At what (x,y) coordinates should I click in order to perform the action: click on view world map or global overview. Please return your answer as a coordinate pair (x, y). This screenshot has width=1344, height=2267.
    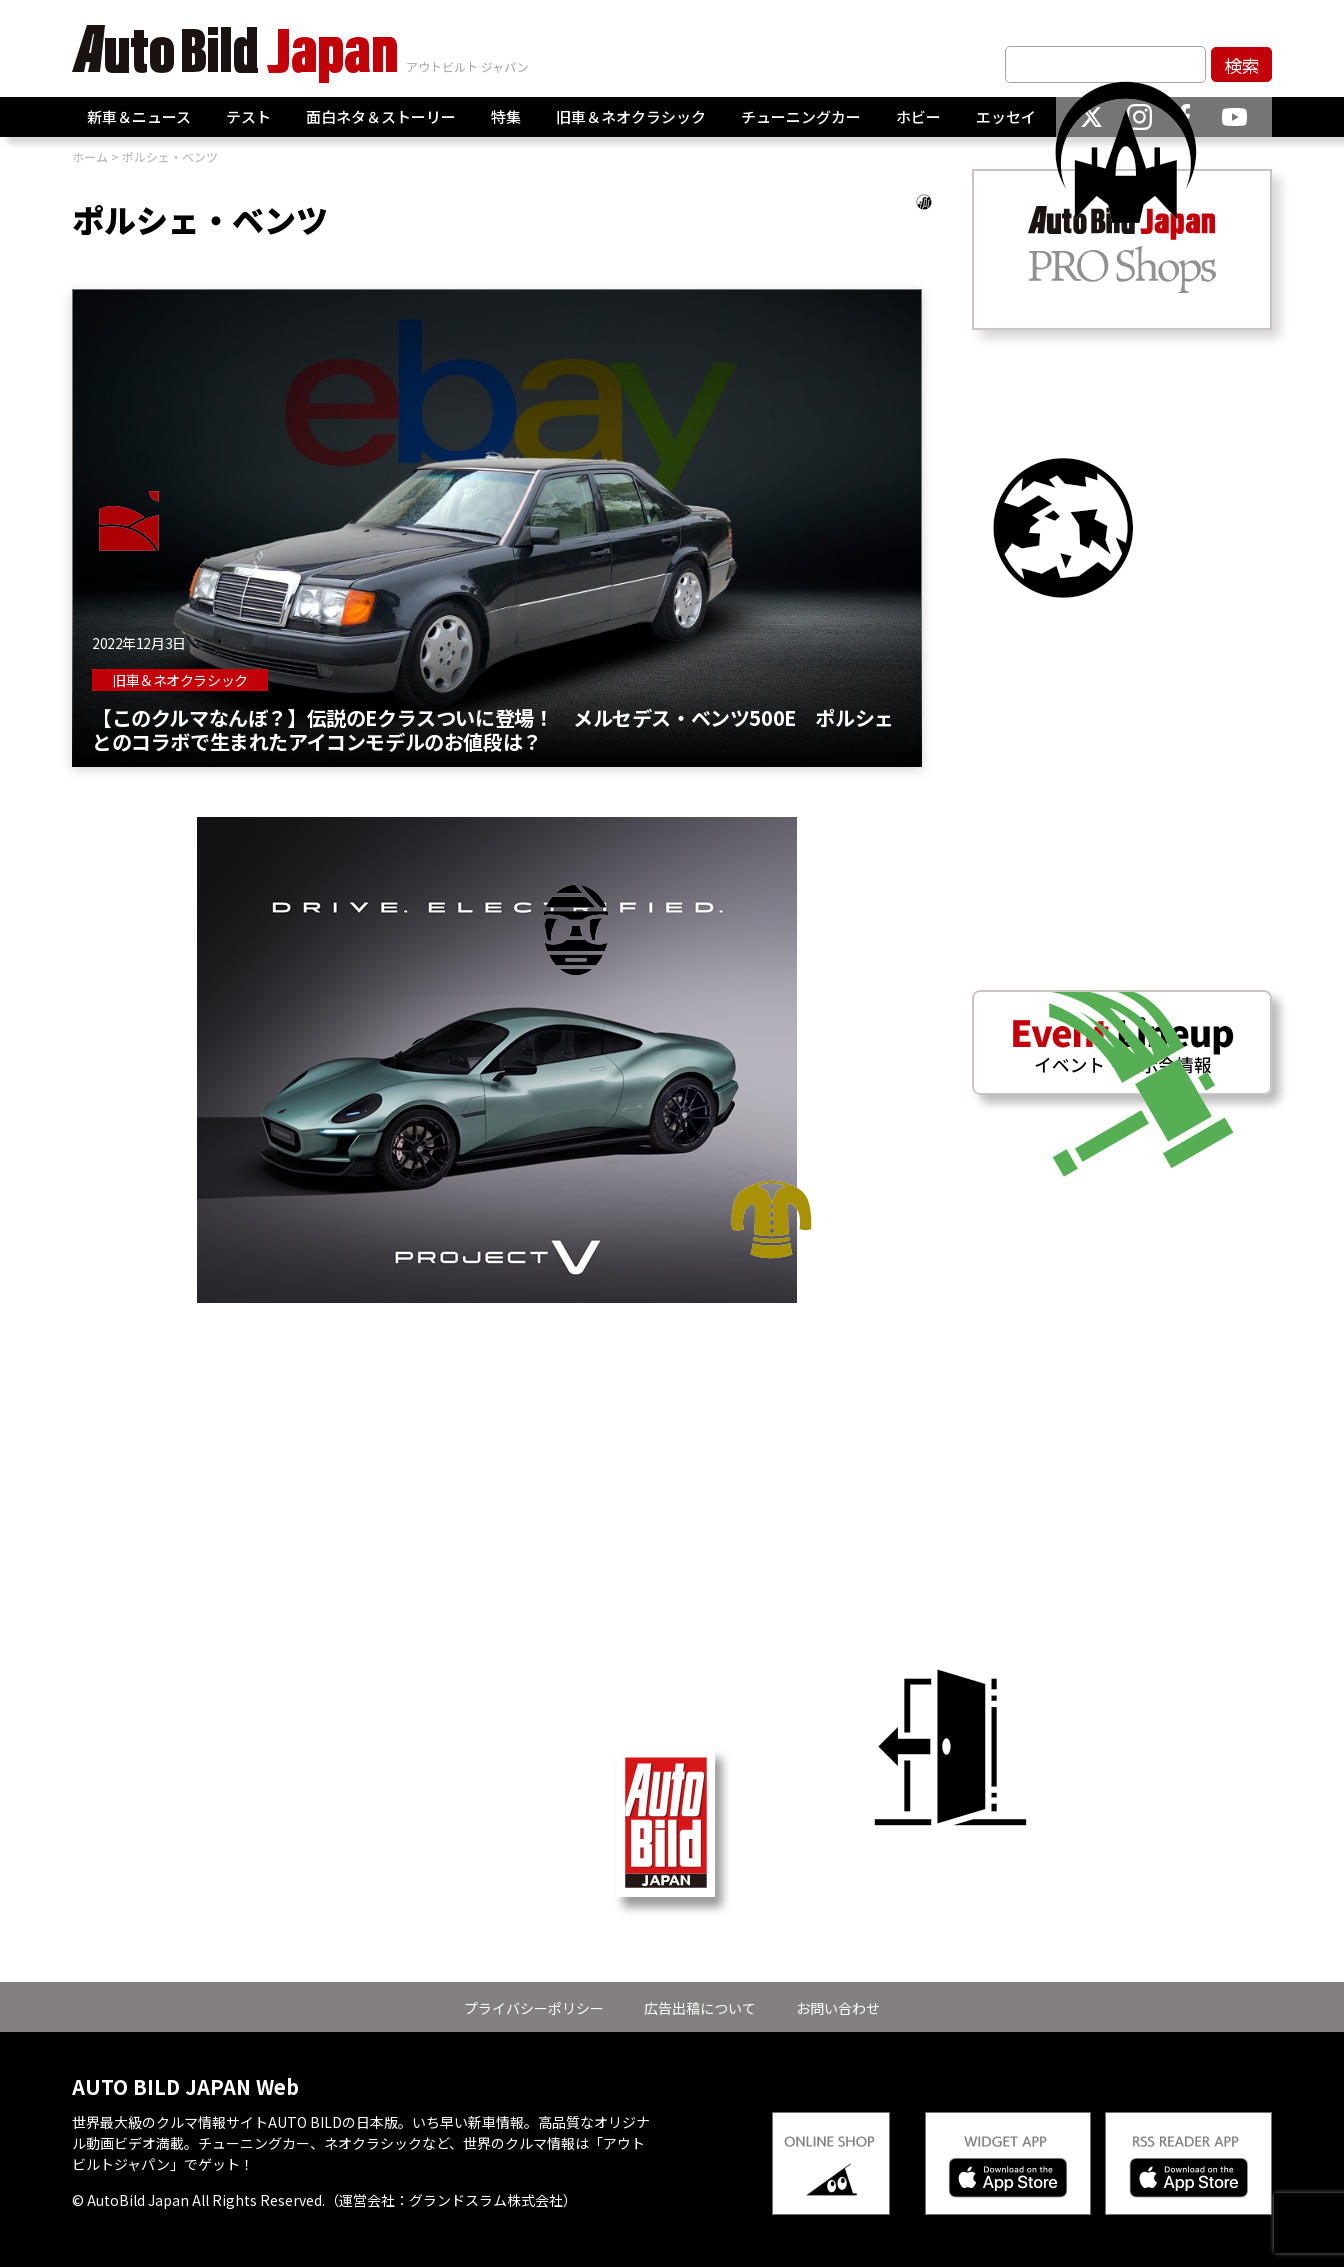
    Looking at the image, I should click on (1064, 529).